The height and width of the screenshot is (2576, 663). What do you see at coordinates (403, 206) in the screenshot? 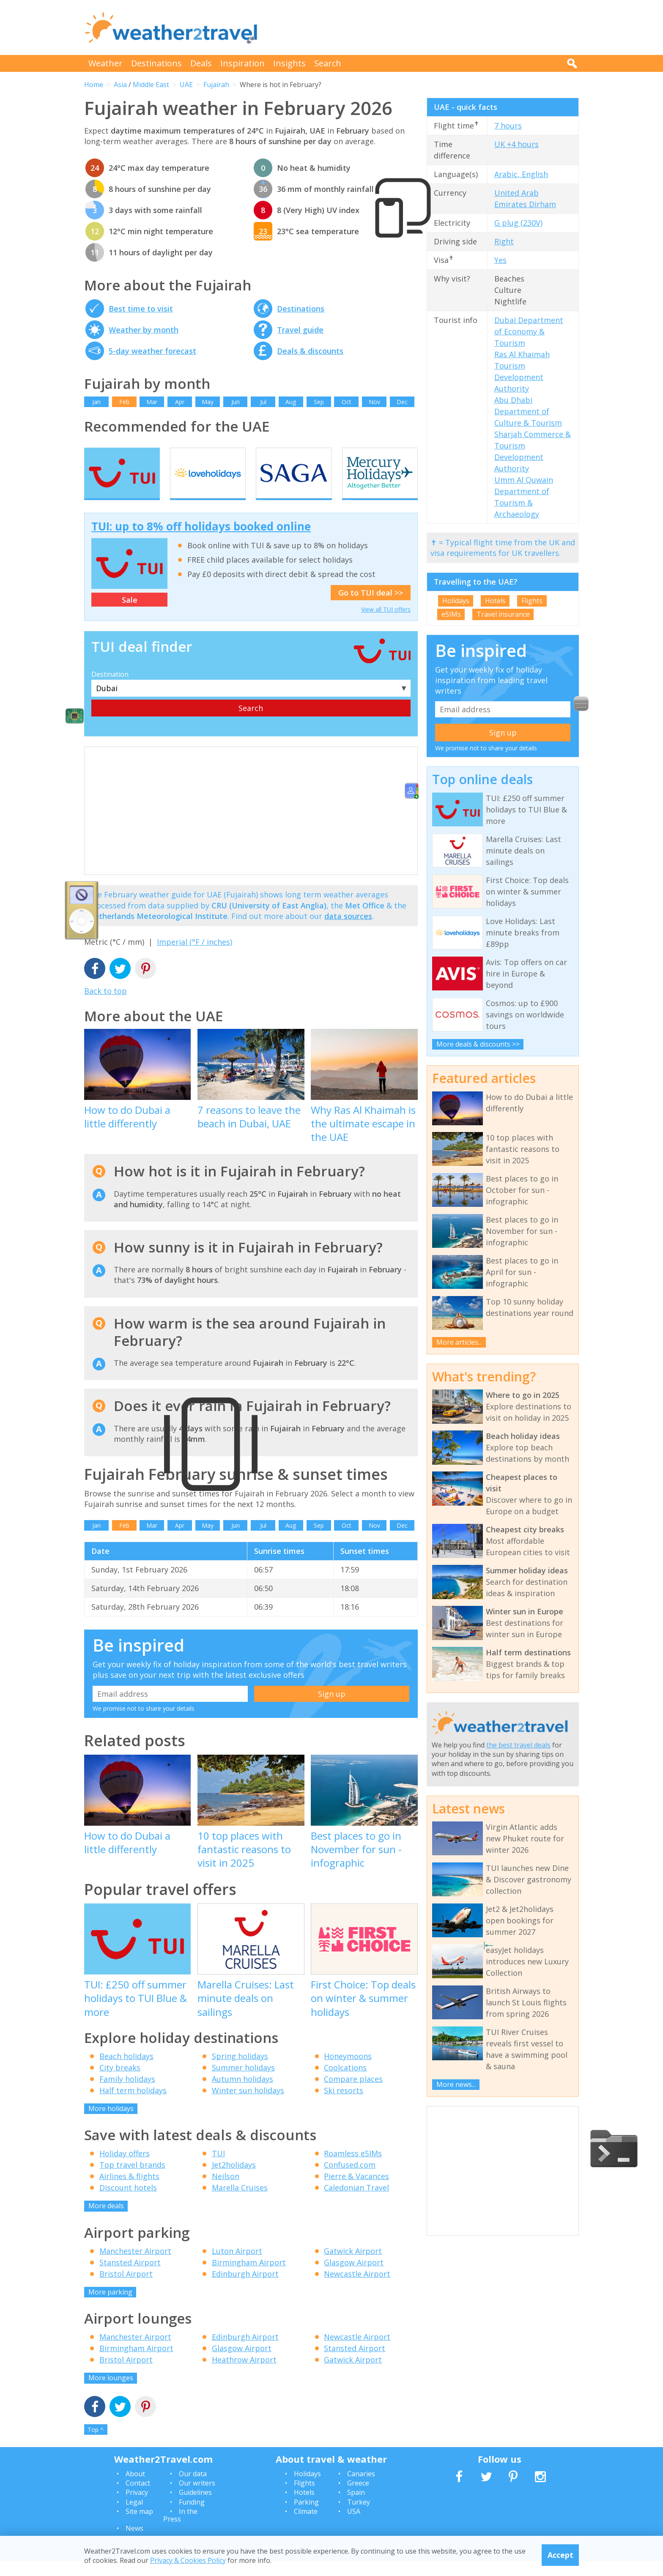
I see `link or sync devices together` at bounding box center [403, 206].